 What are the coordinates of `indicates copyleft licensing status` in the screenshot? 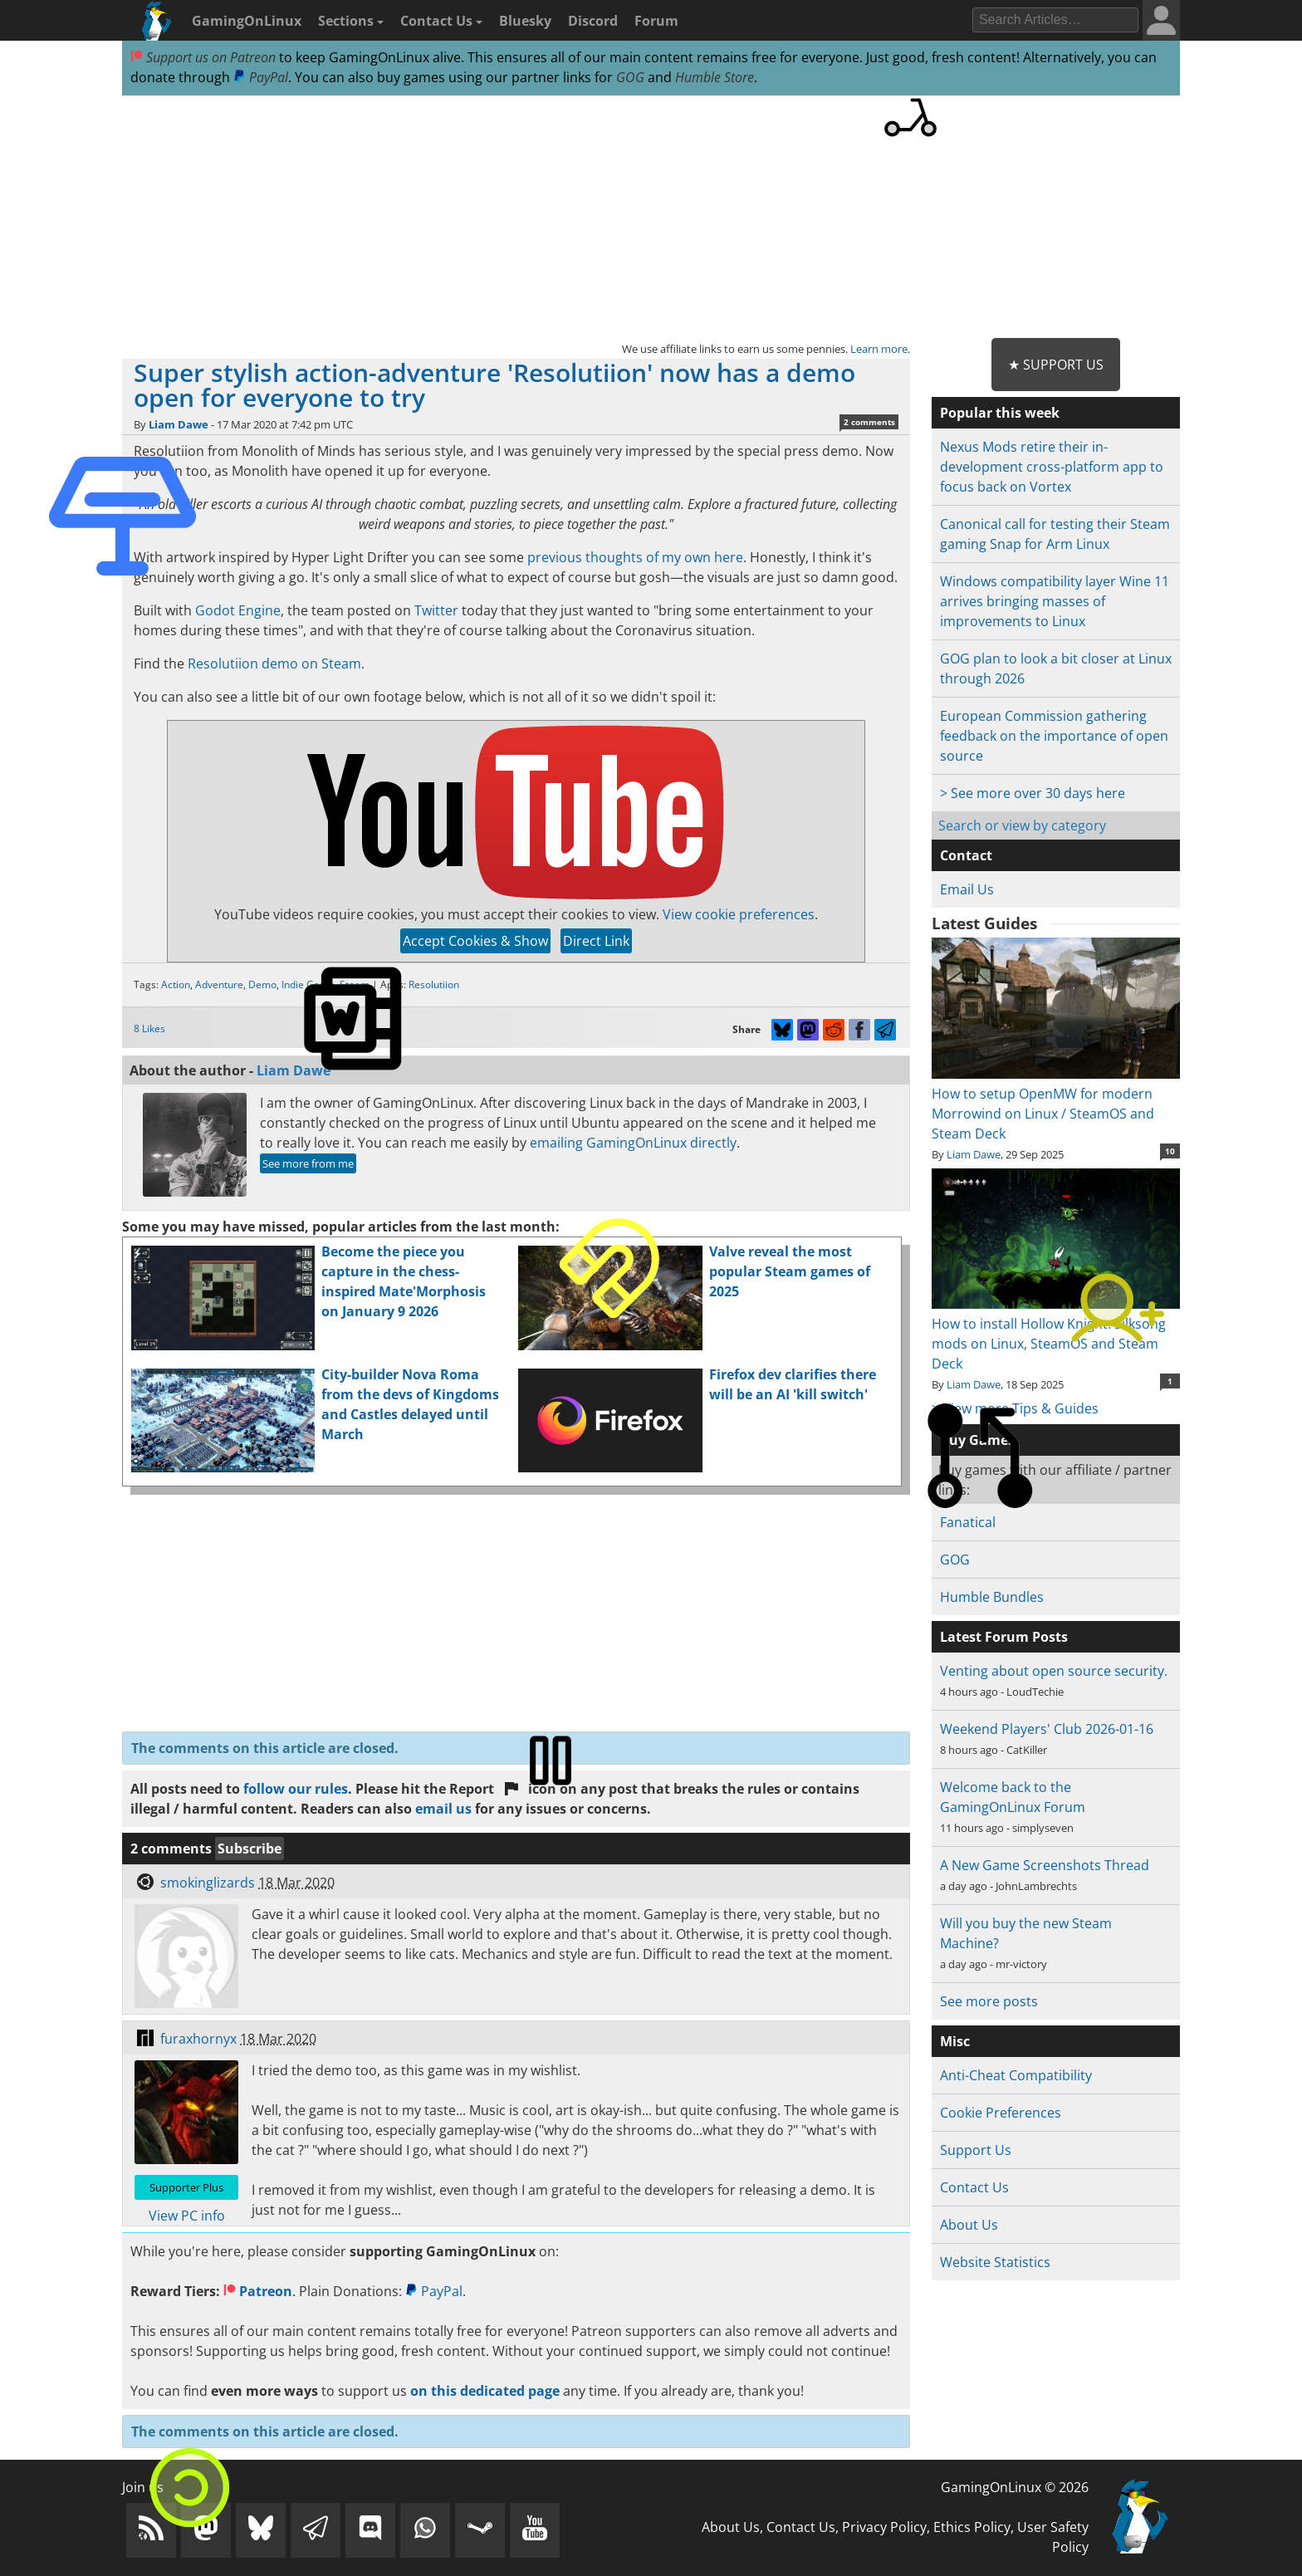 It's located at (189, 2487).